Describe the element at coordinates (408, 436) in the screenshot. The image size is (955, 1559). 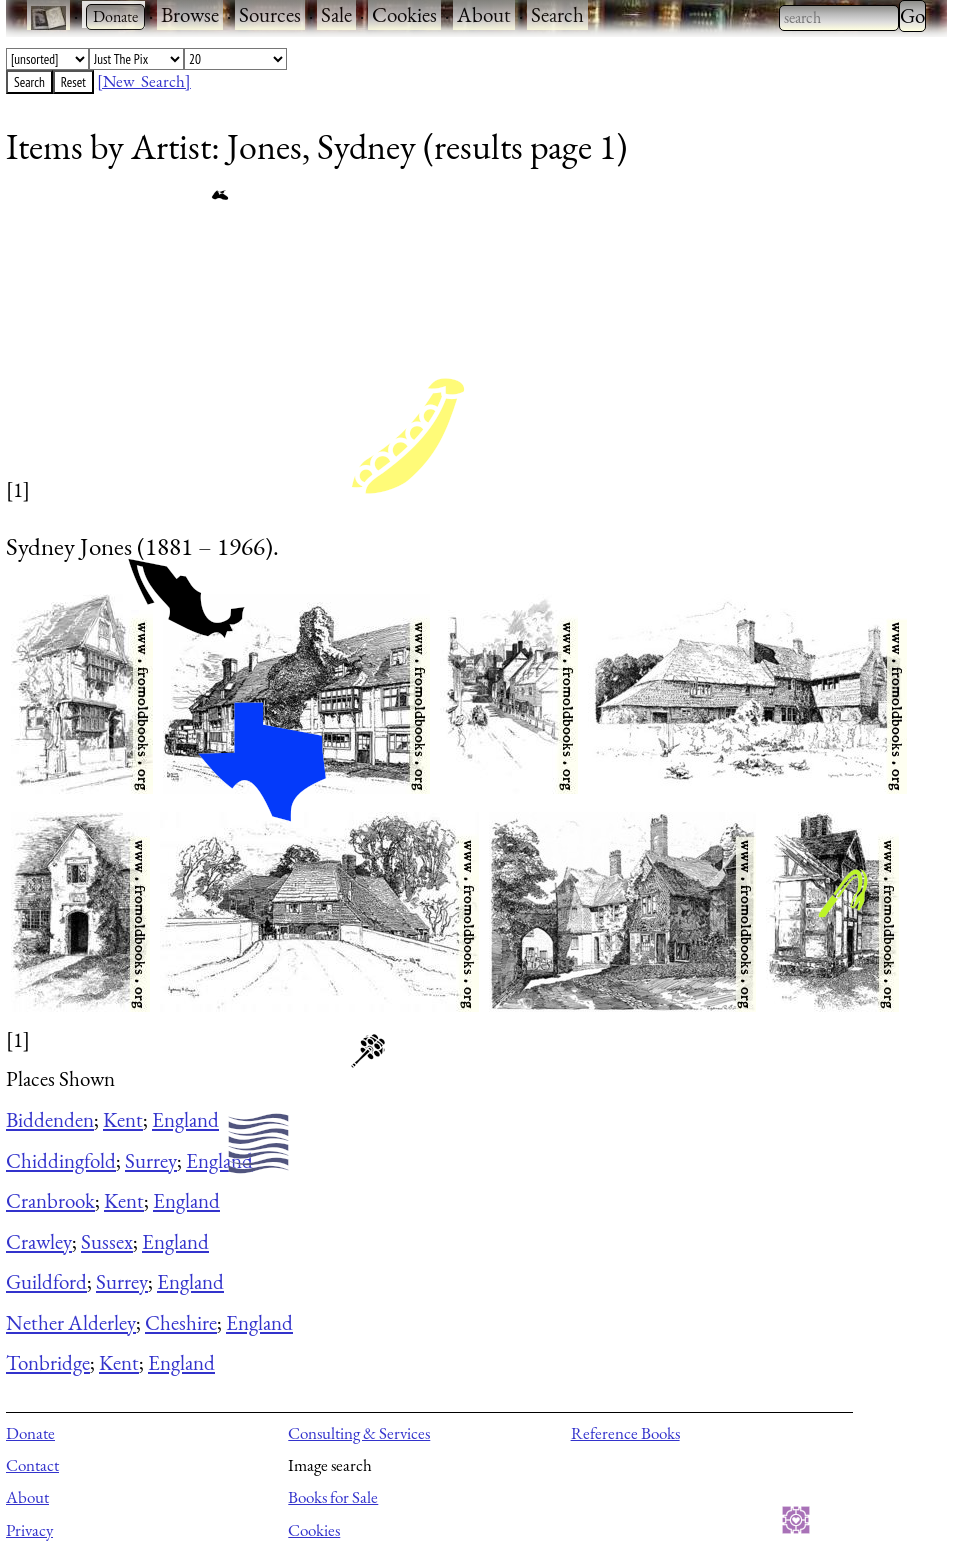
I see `select peas as an ingredient` at that location.